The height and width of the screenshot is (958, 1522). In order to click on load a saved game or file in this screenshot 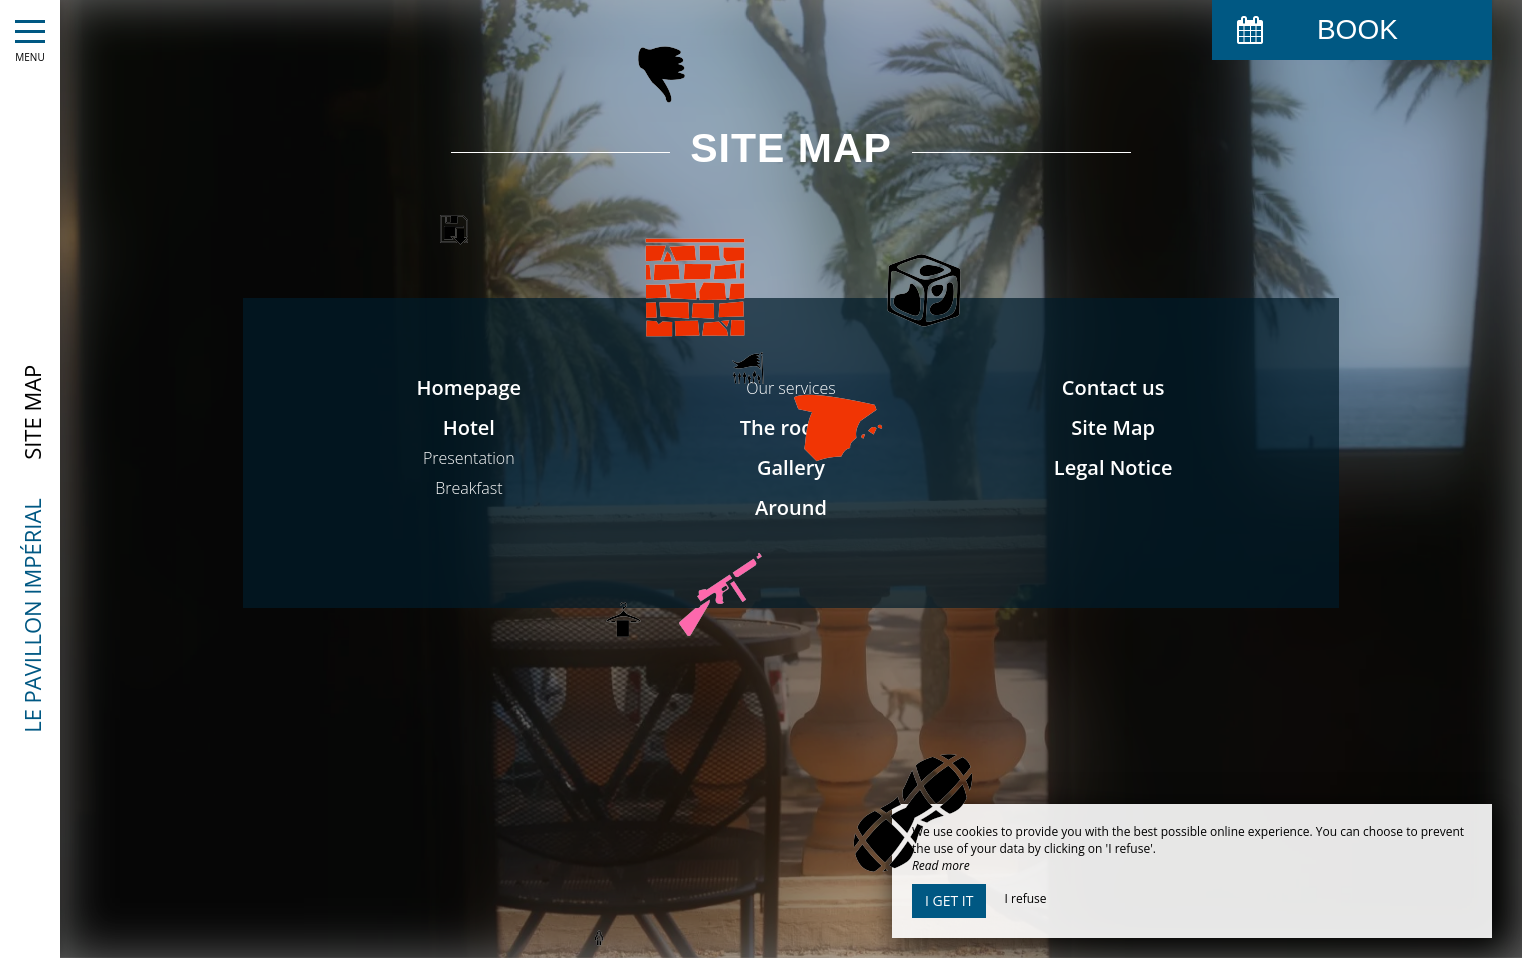, I will do `click(454, 229)`.